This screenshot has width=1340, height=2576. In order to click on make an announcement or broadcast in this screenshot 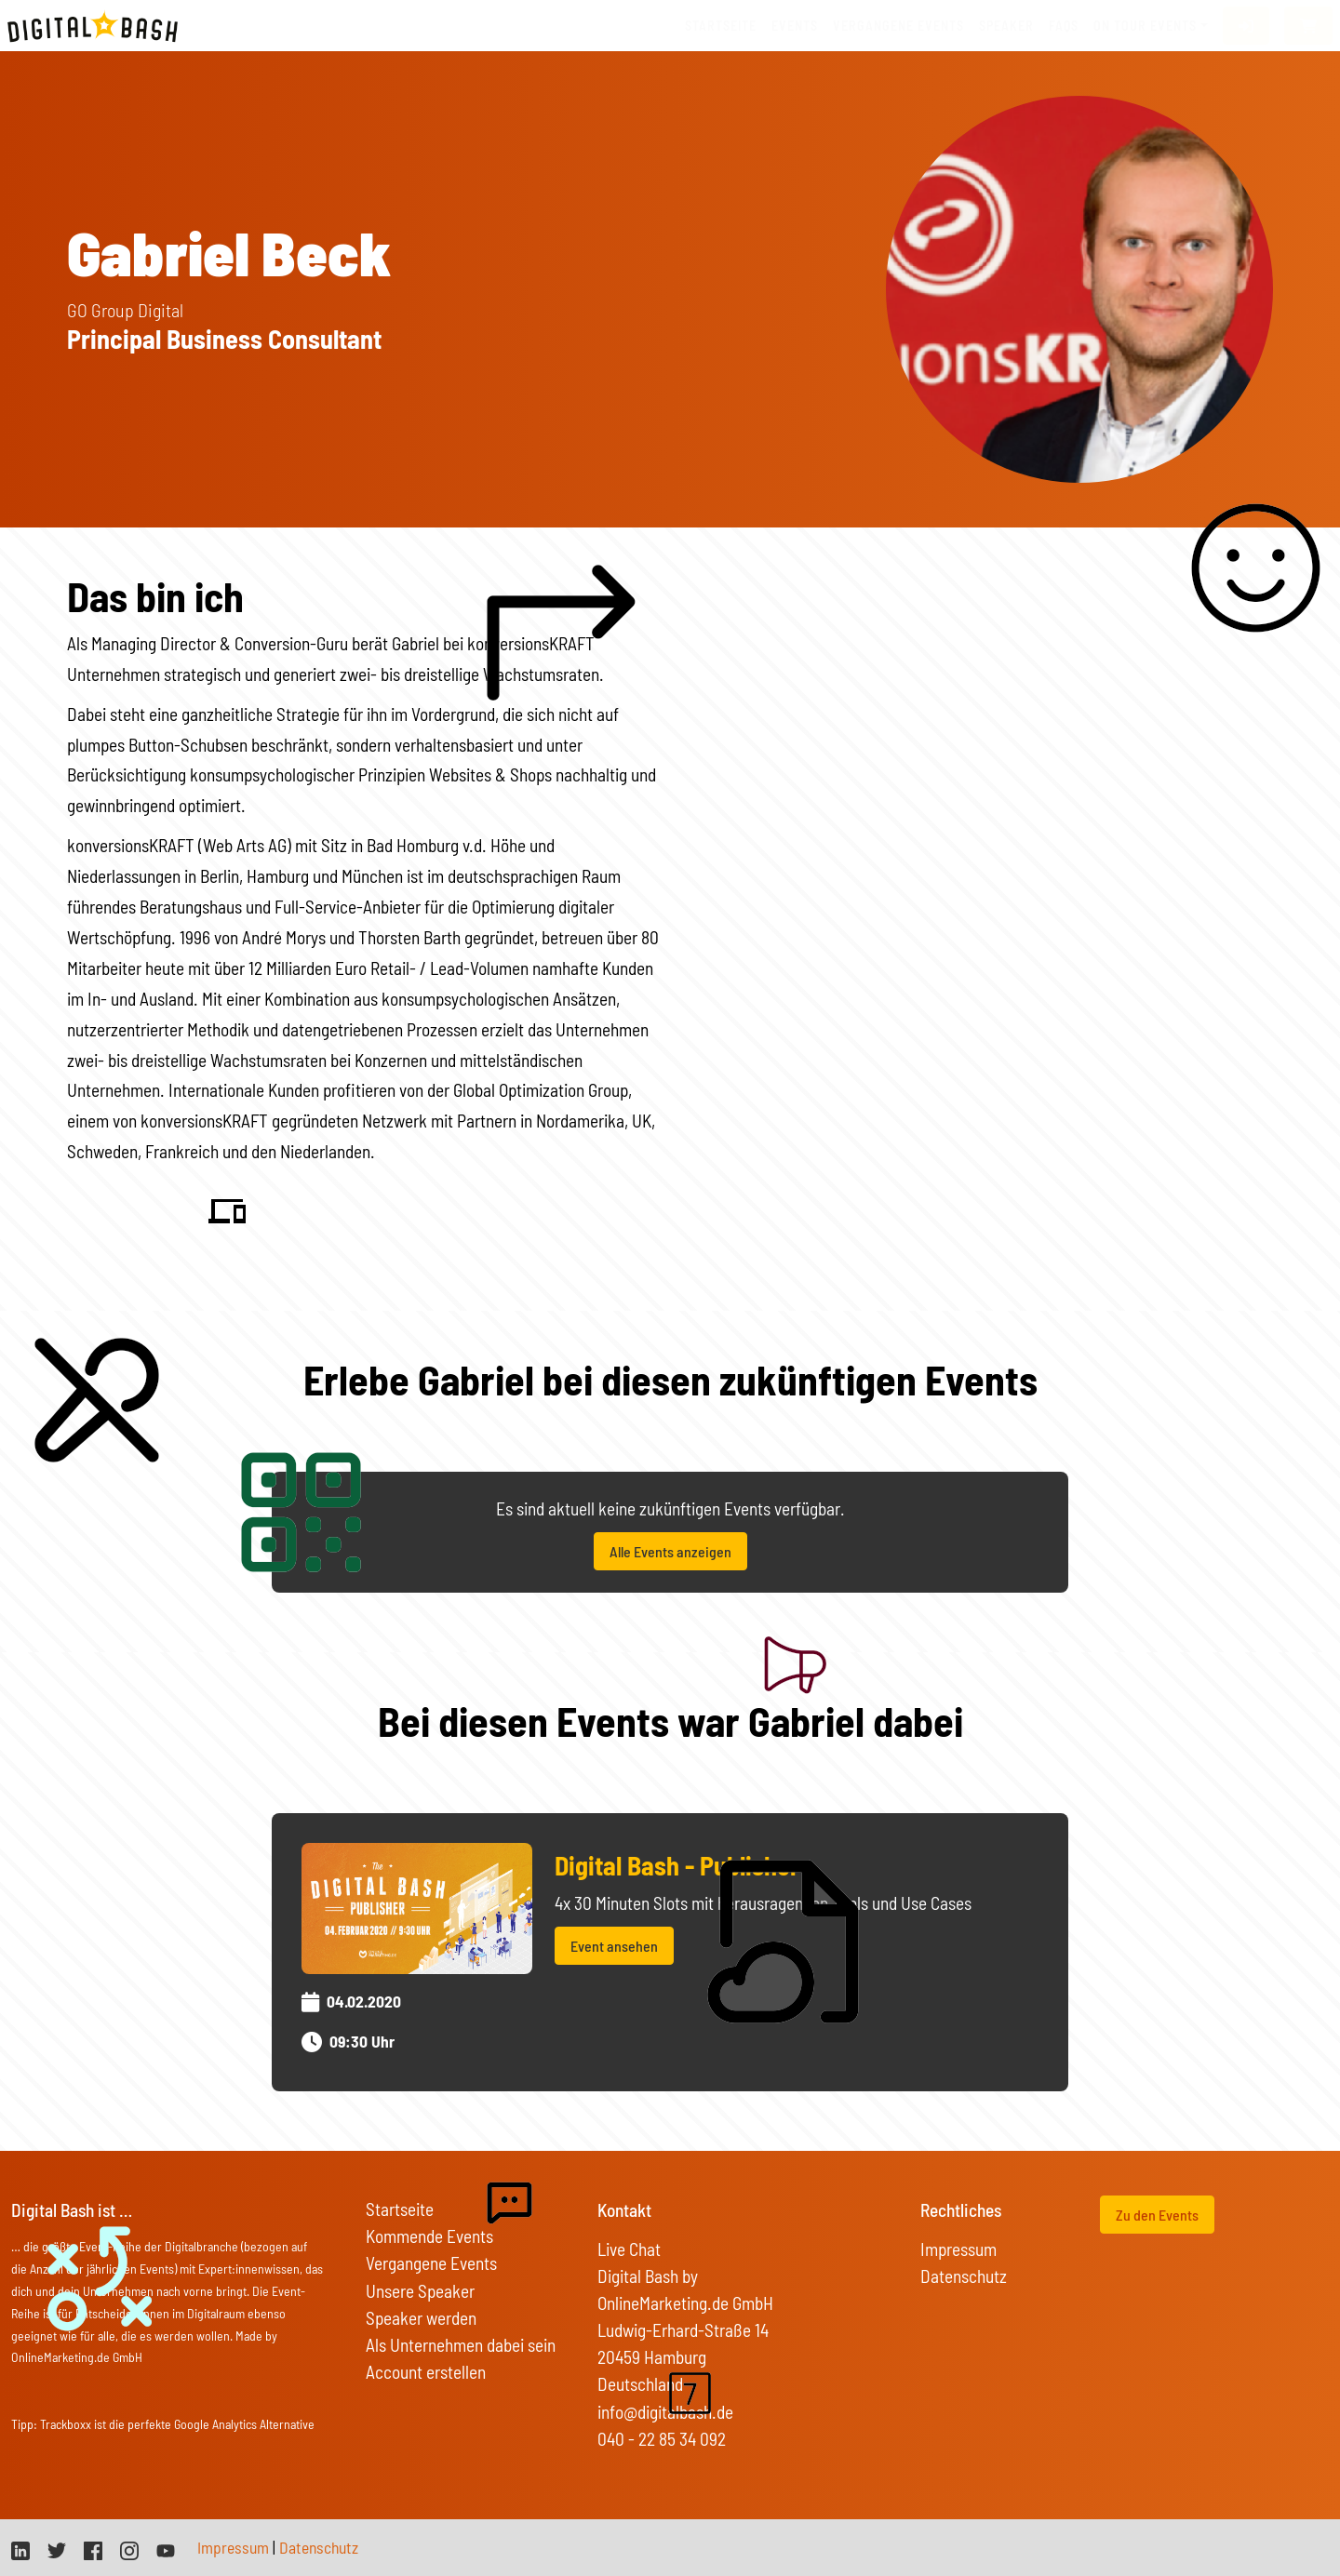, I will do `click(792, 1666)`.